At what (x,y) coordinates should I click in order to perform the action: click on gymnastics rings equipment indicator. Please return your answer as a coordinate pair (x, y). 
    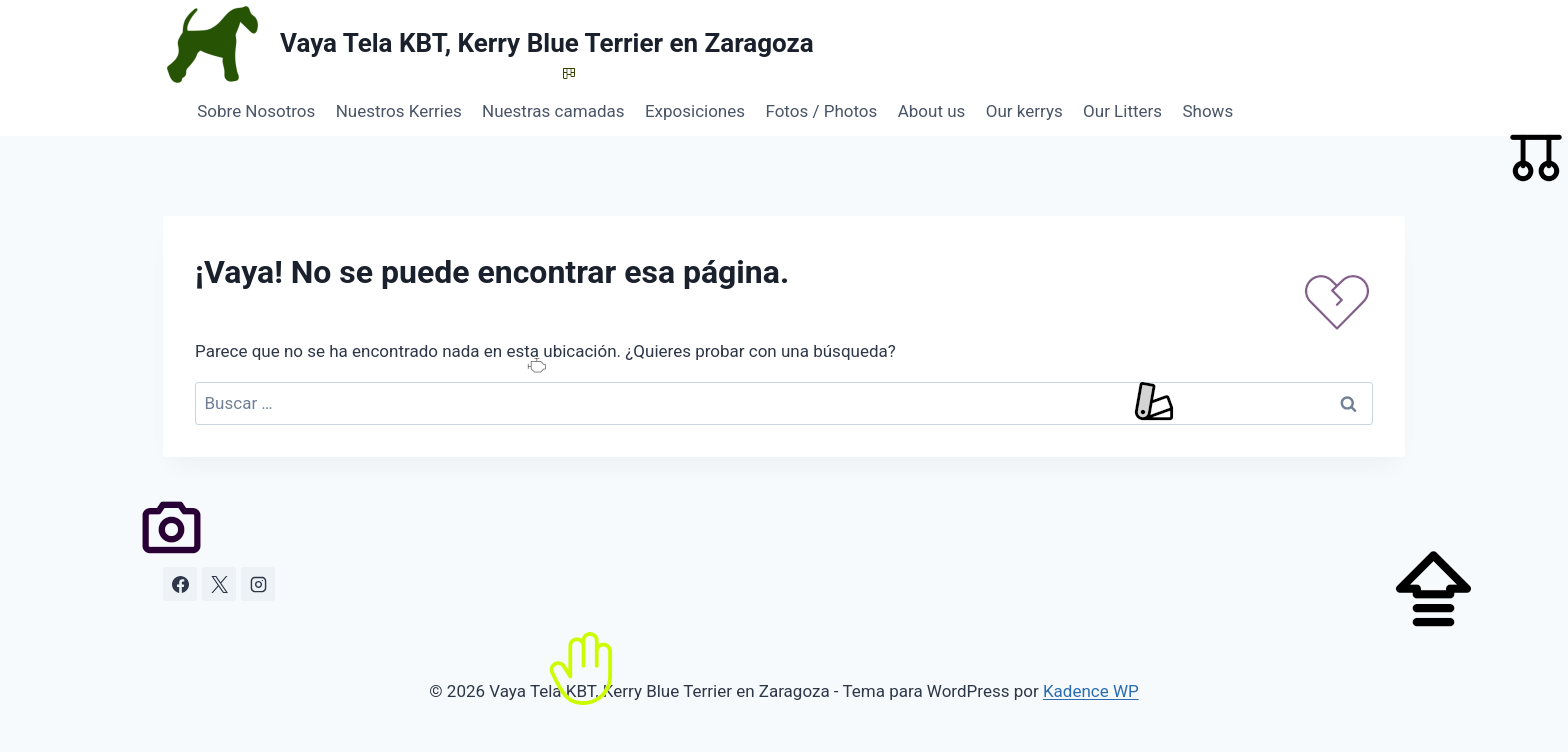
    Looking at the image, I should click on (1536, 158).